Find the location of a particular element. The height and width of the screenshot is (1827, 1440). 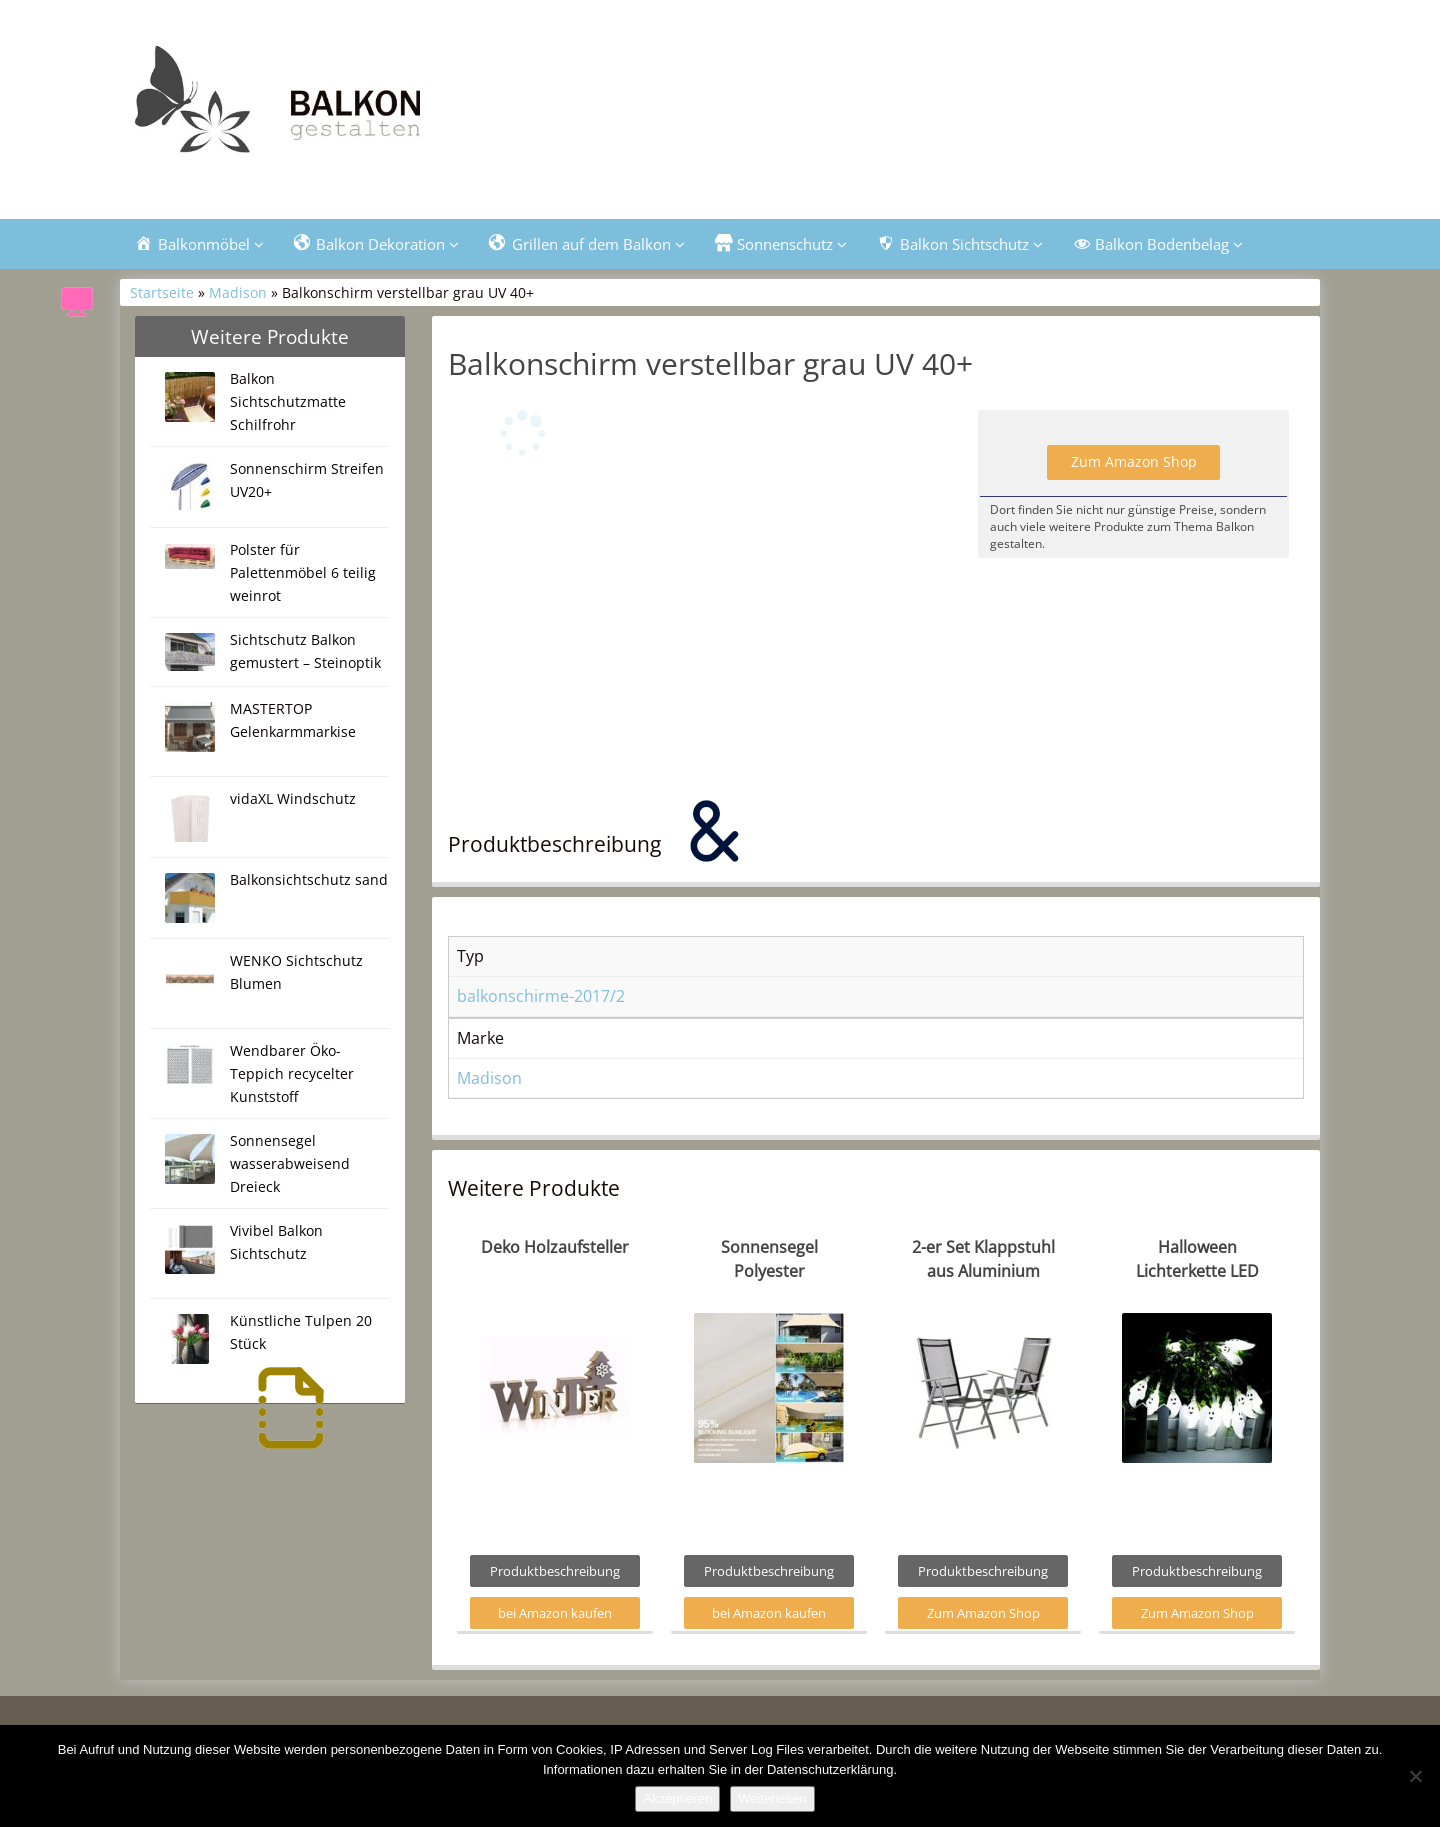

indicates a corrupted or damaged file is located at coordinates (291, 1408).